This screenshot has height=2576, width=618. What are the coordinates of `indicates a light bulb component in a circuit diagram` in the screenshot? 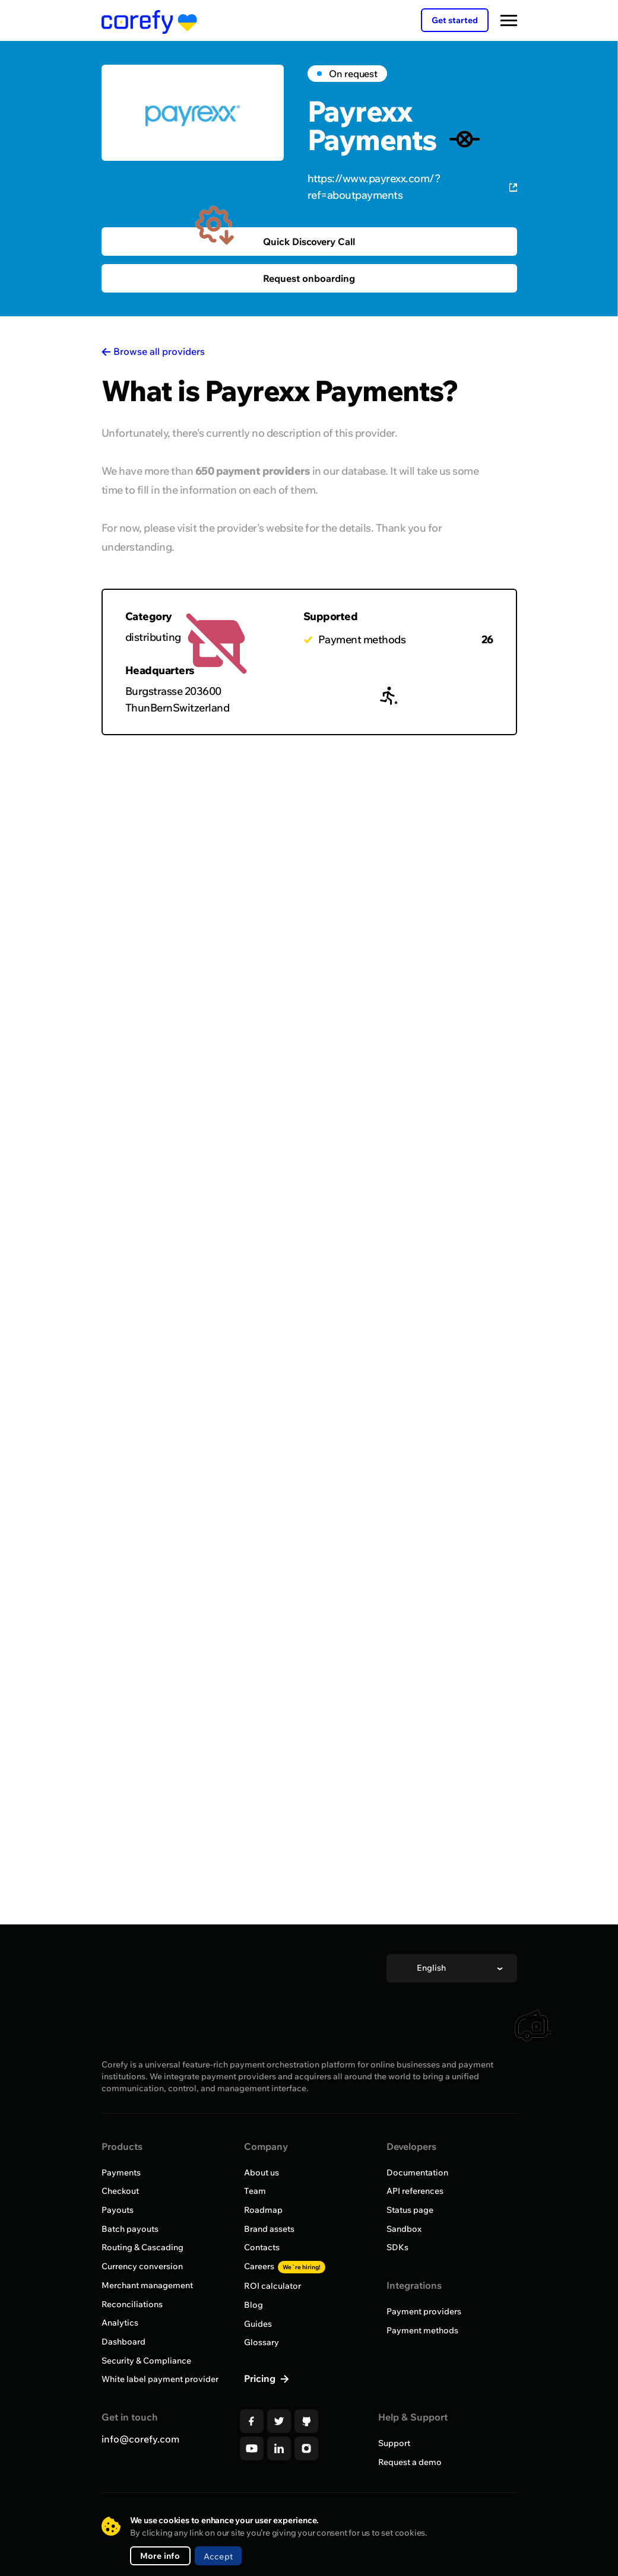 It's located at (464, 139).